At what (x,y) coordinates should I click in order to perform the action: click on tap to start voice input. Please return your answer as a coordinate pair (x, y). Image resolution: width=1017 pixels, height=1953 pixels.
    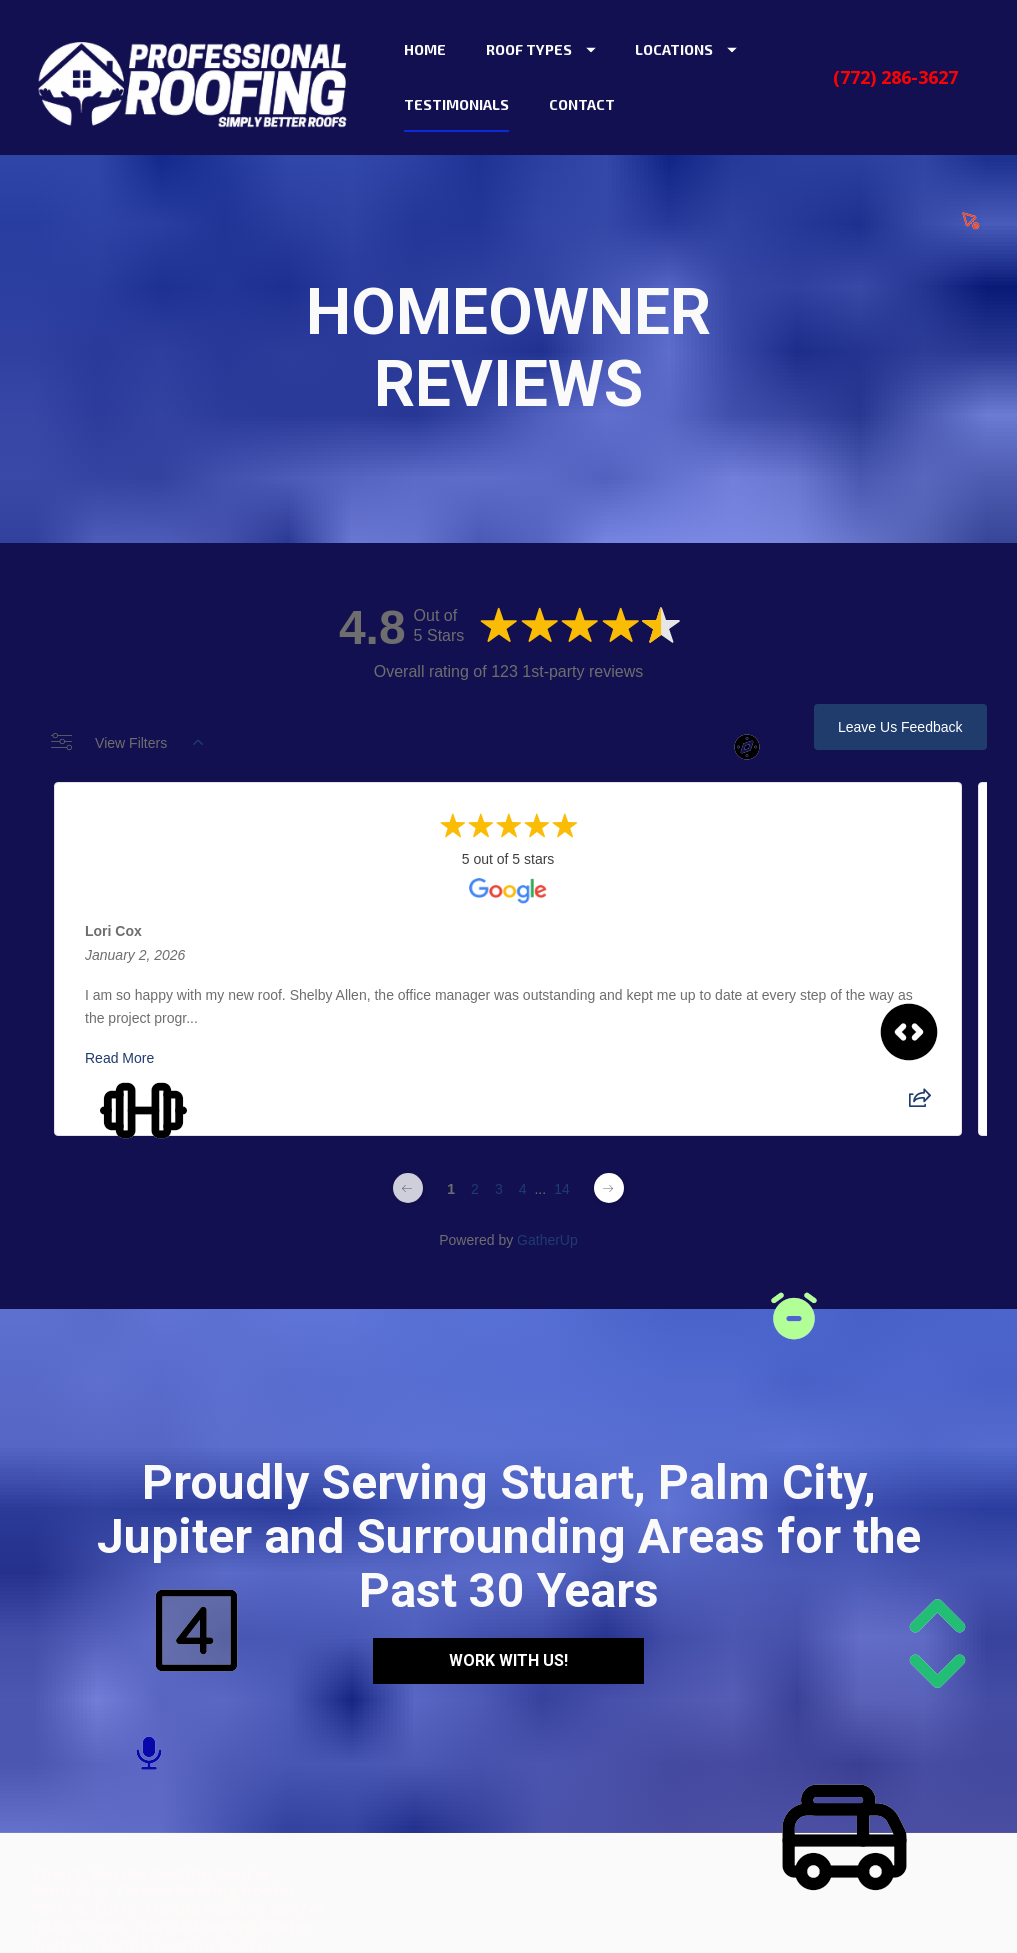
    Looking at the image, I should click on (149, 1754).